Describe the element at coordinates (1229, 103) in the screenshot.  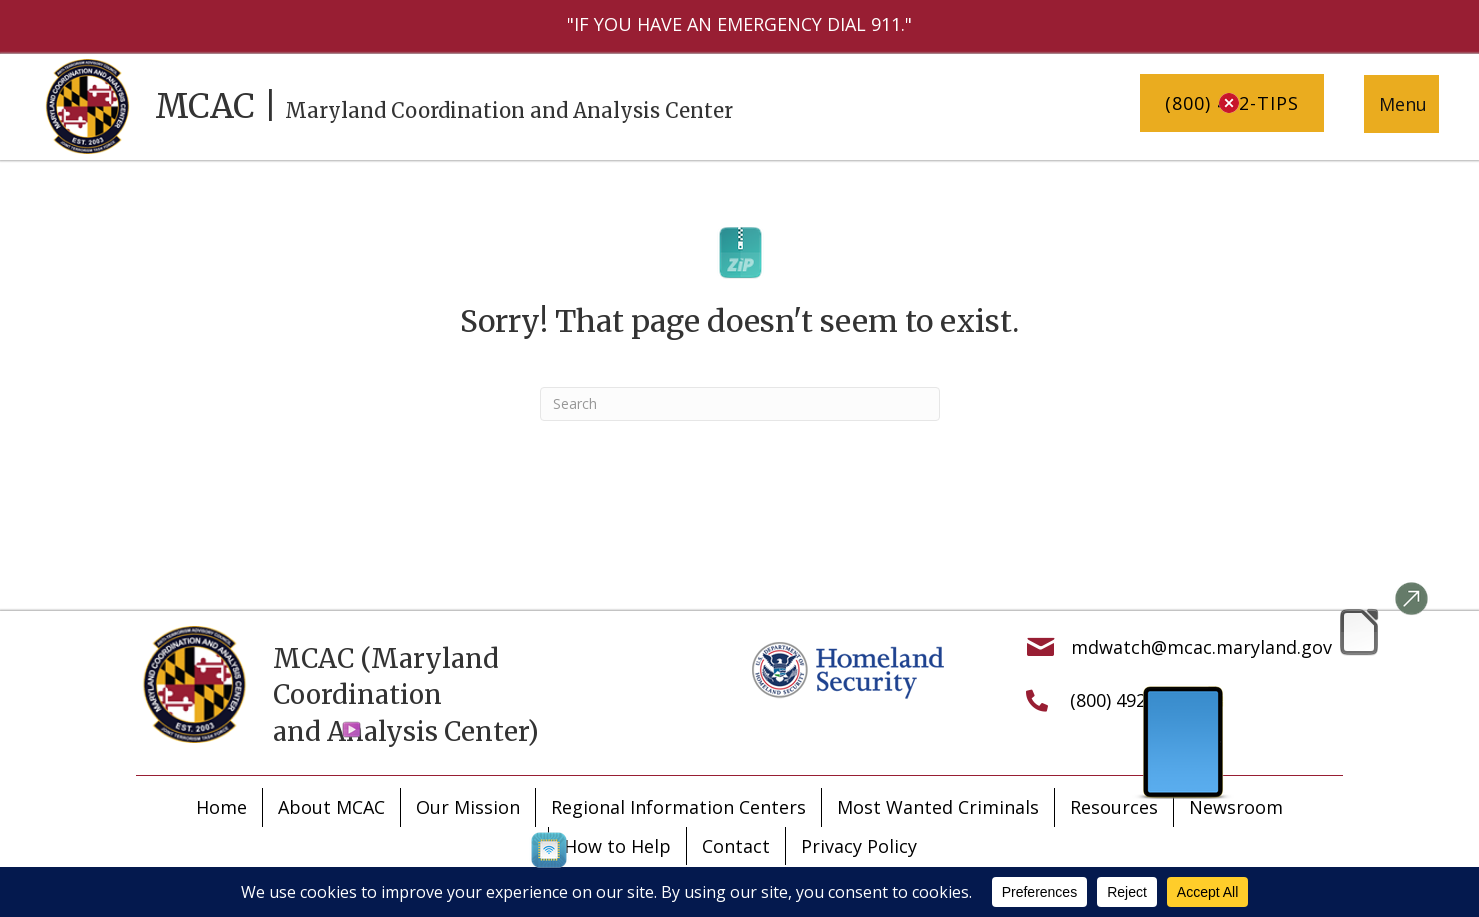
I see `cancel or close the current action` at that location.